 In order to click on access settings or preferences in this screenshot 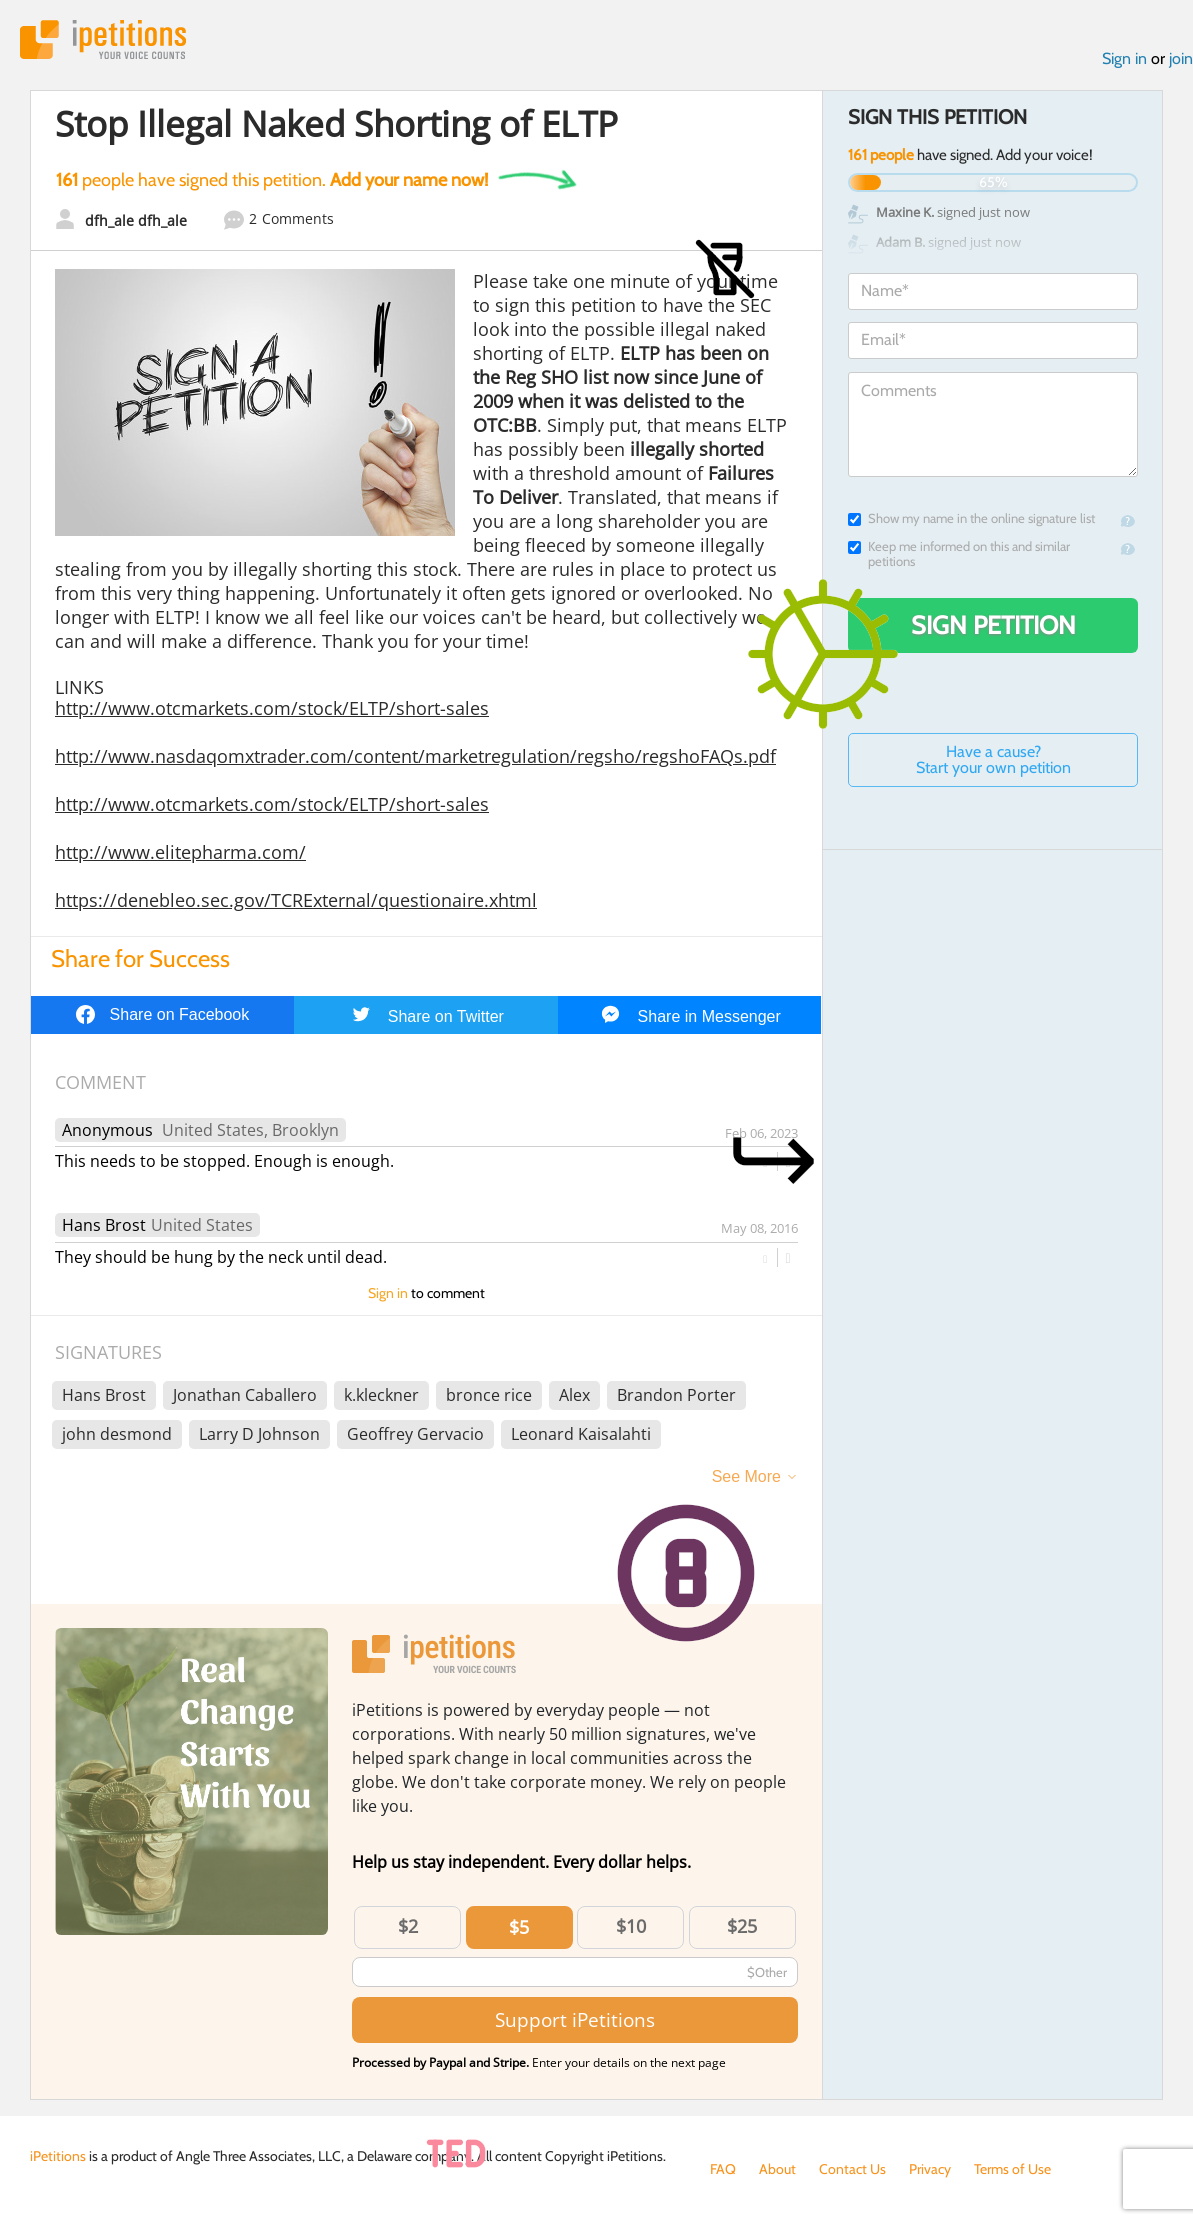, I will do `click(823, 654)`.